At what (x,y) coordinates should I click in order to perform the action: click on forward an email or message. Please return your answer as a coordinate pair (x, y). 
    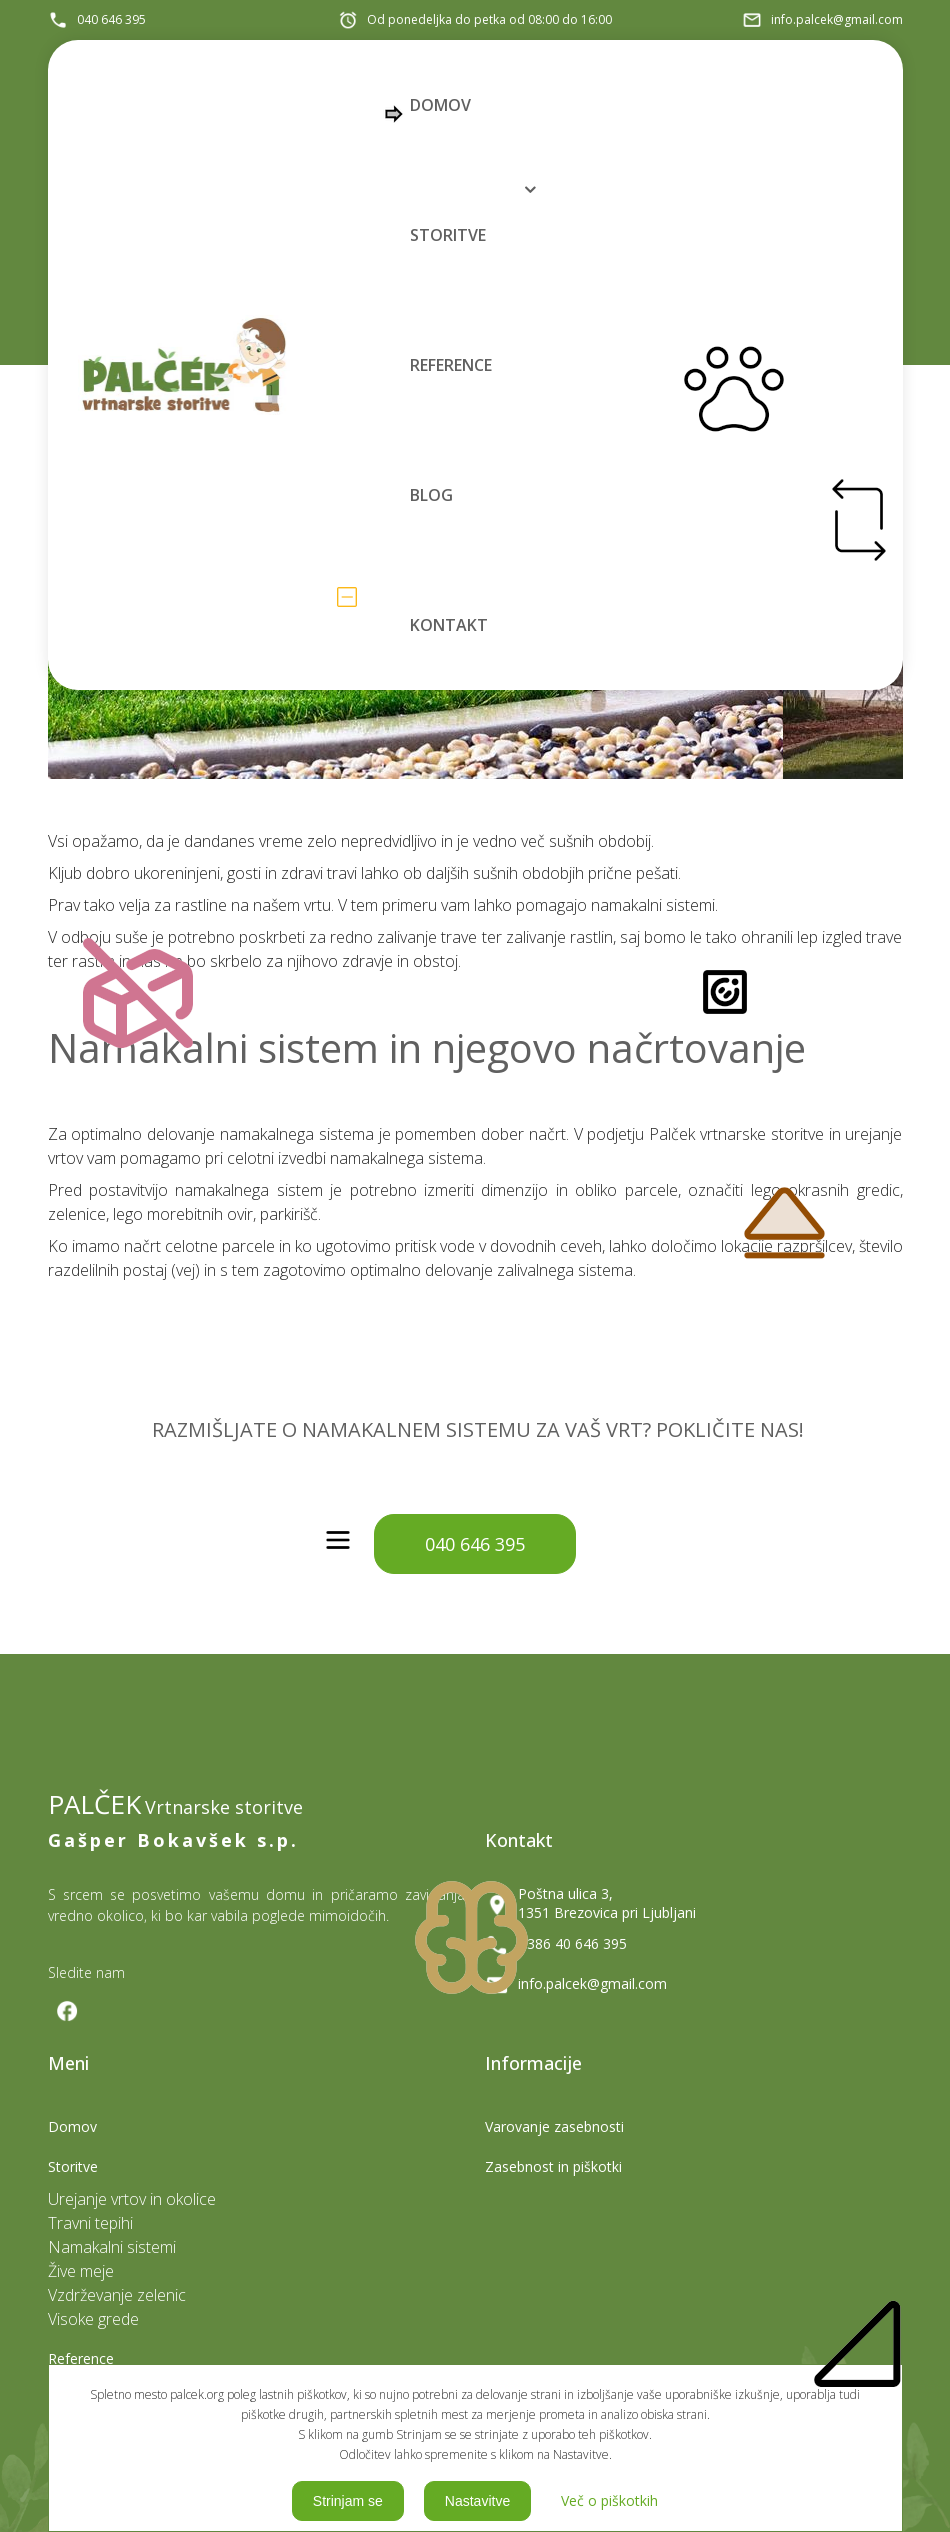
    Looking at the image, I should click on (394, 114).